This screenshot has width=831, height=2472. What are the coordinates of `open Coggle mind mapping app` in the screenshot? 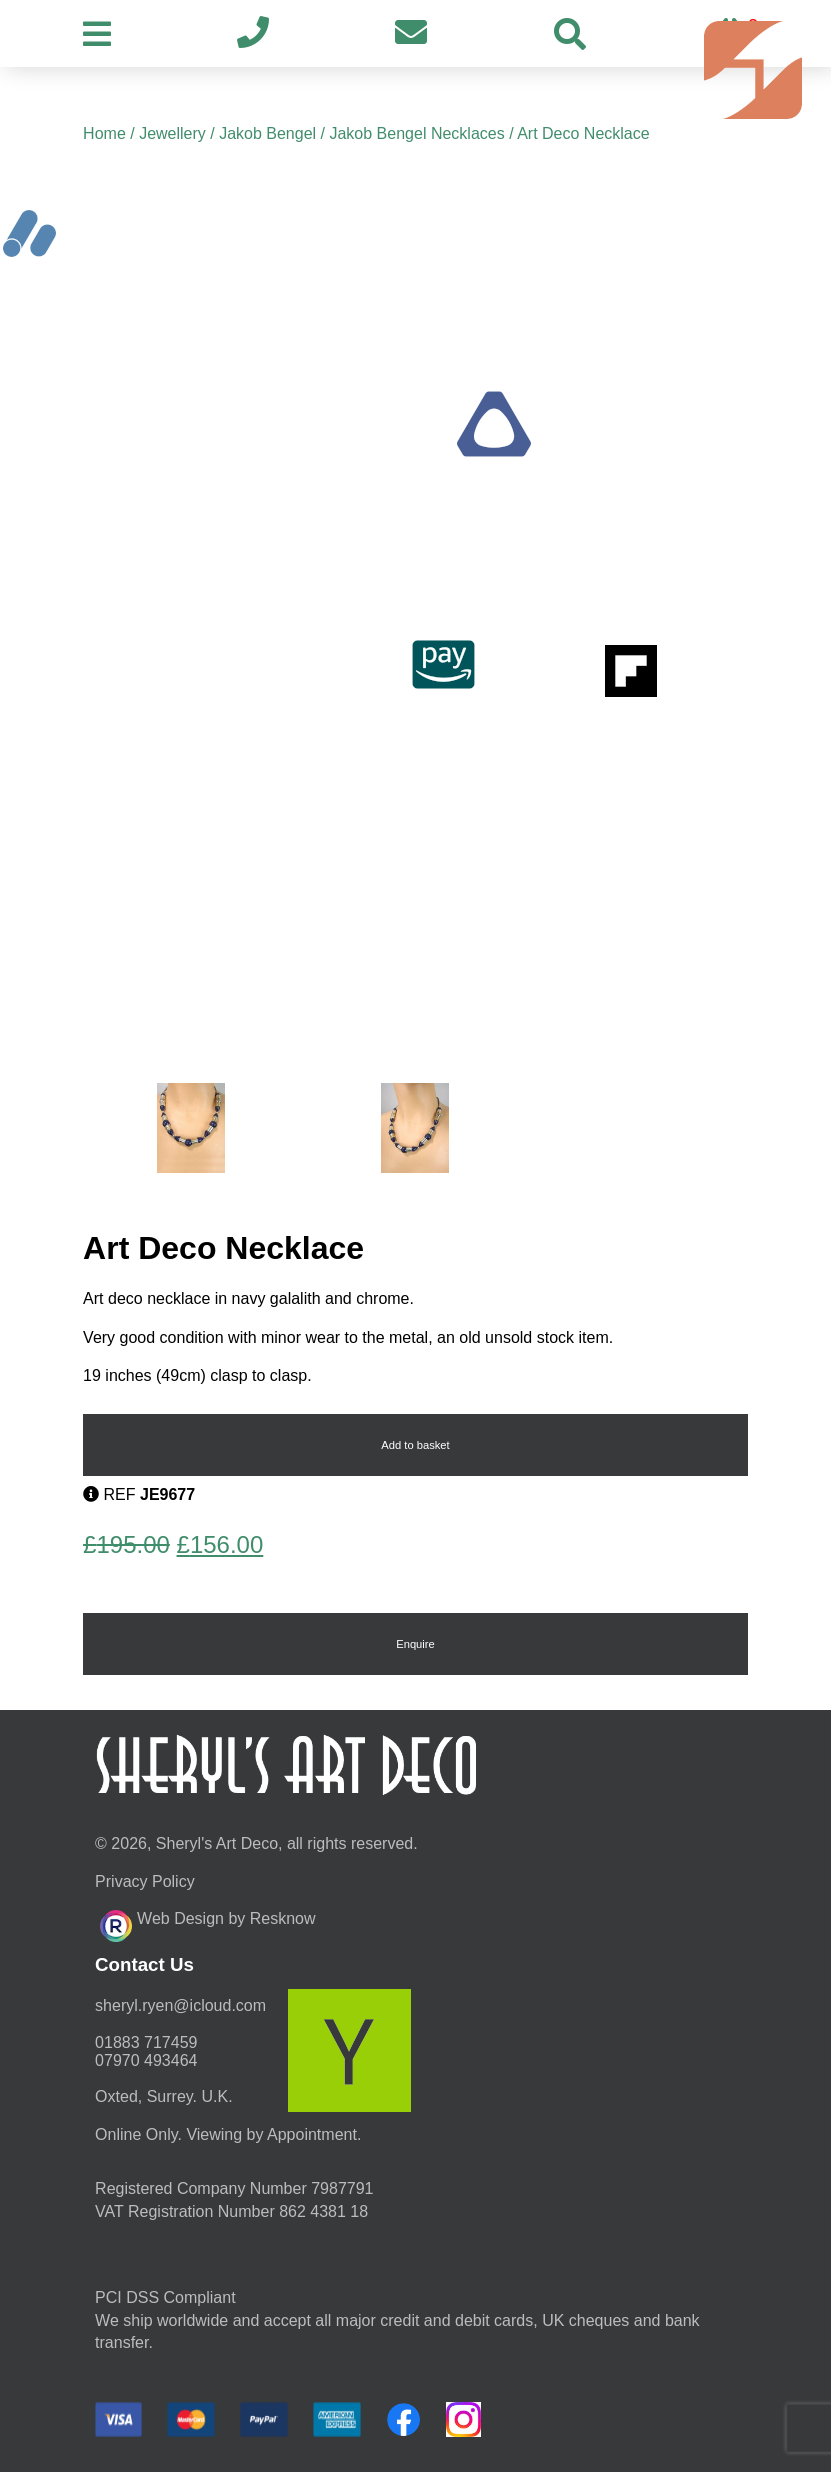 It's located at (753, 70).